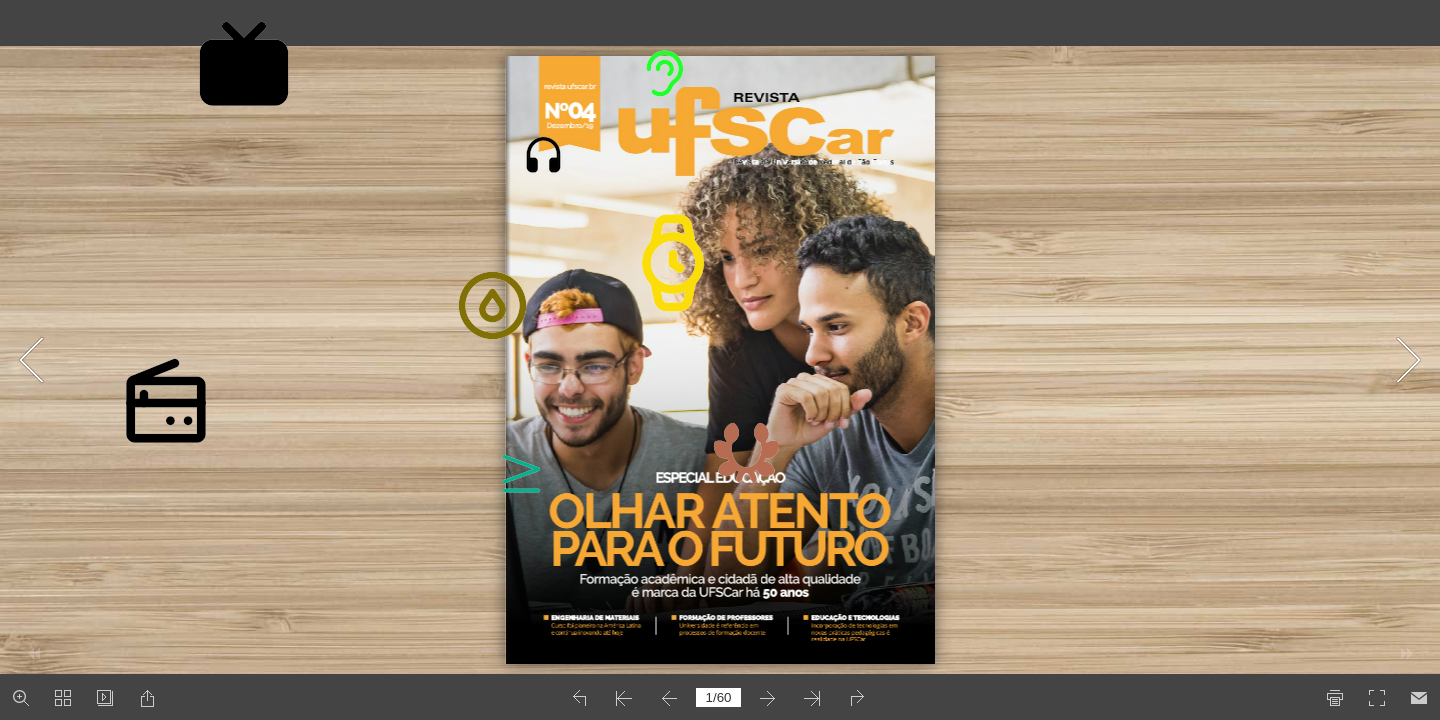 The width and height of the screenshot is (1440, 720). What do you see at coordinates (673, 263) in the screenshot?
I see `view watch or wearable device settings` at bounding box center [673, 263].